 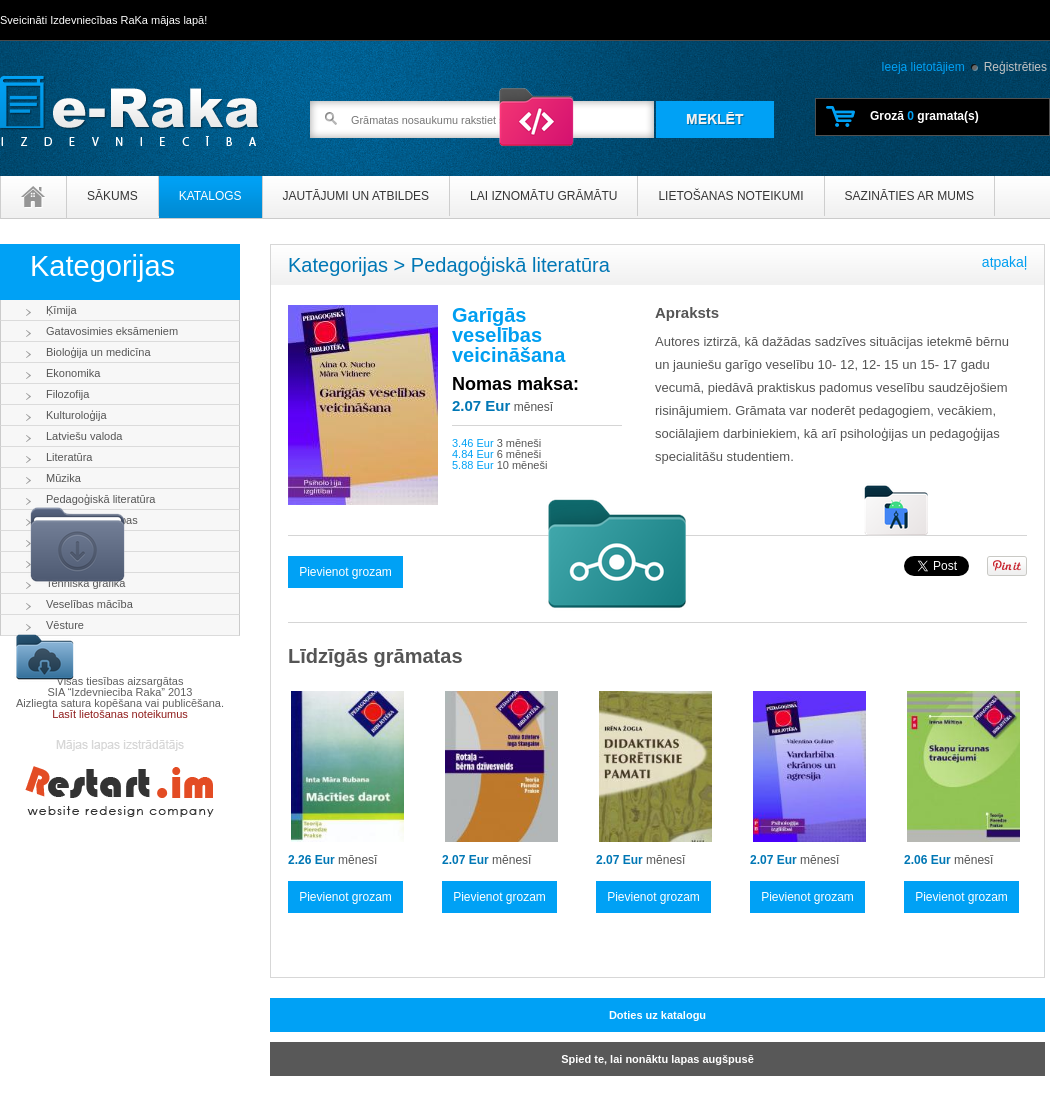 I want to click on open folder containing programming or code files, so click(x=536, y=119).